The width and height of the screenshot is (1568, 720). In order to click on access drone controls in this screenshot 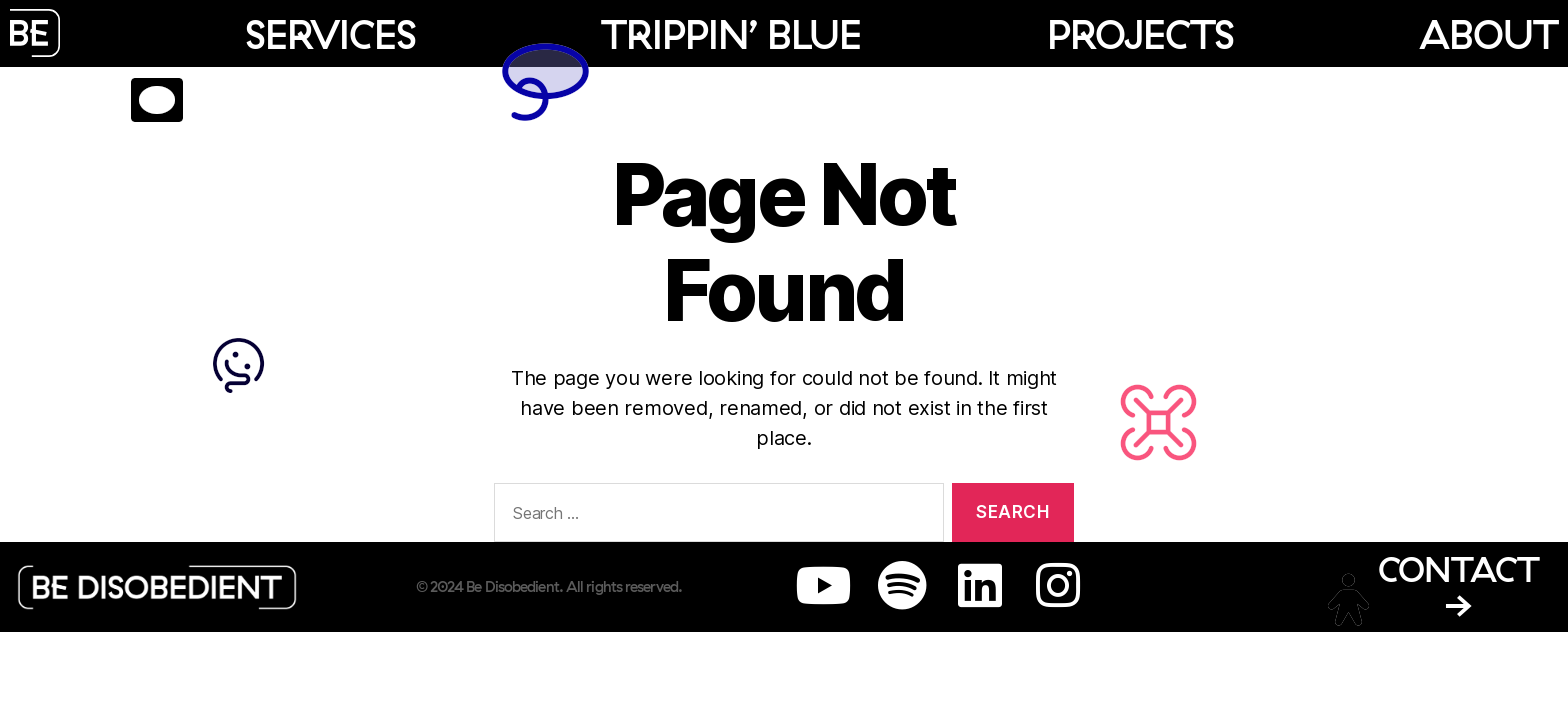, I will do `click(1158, 422)`.